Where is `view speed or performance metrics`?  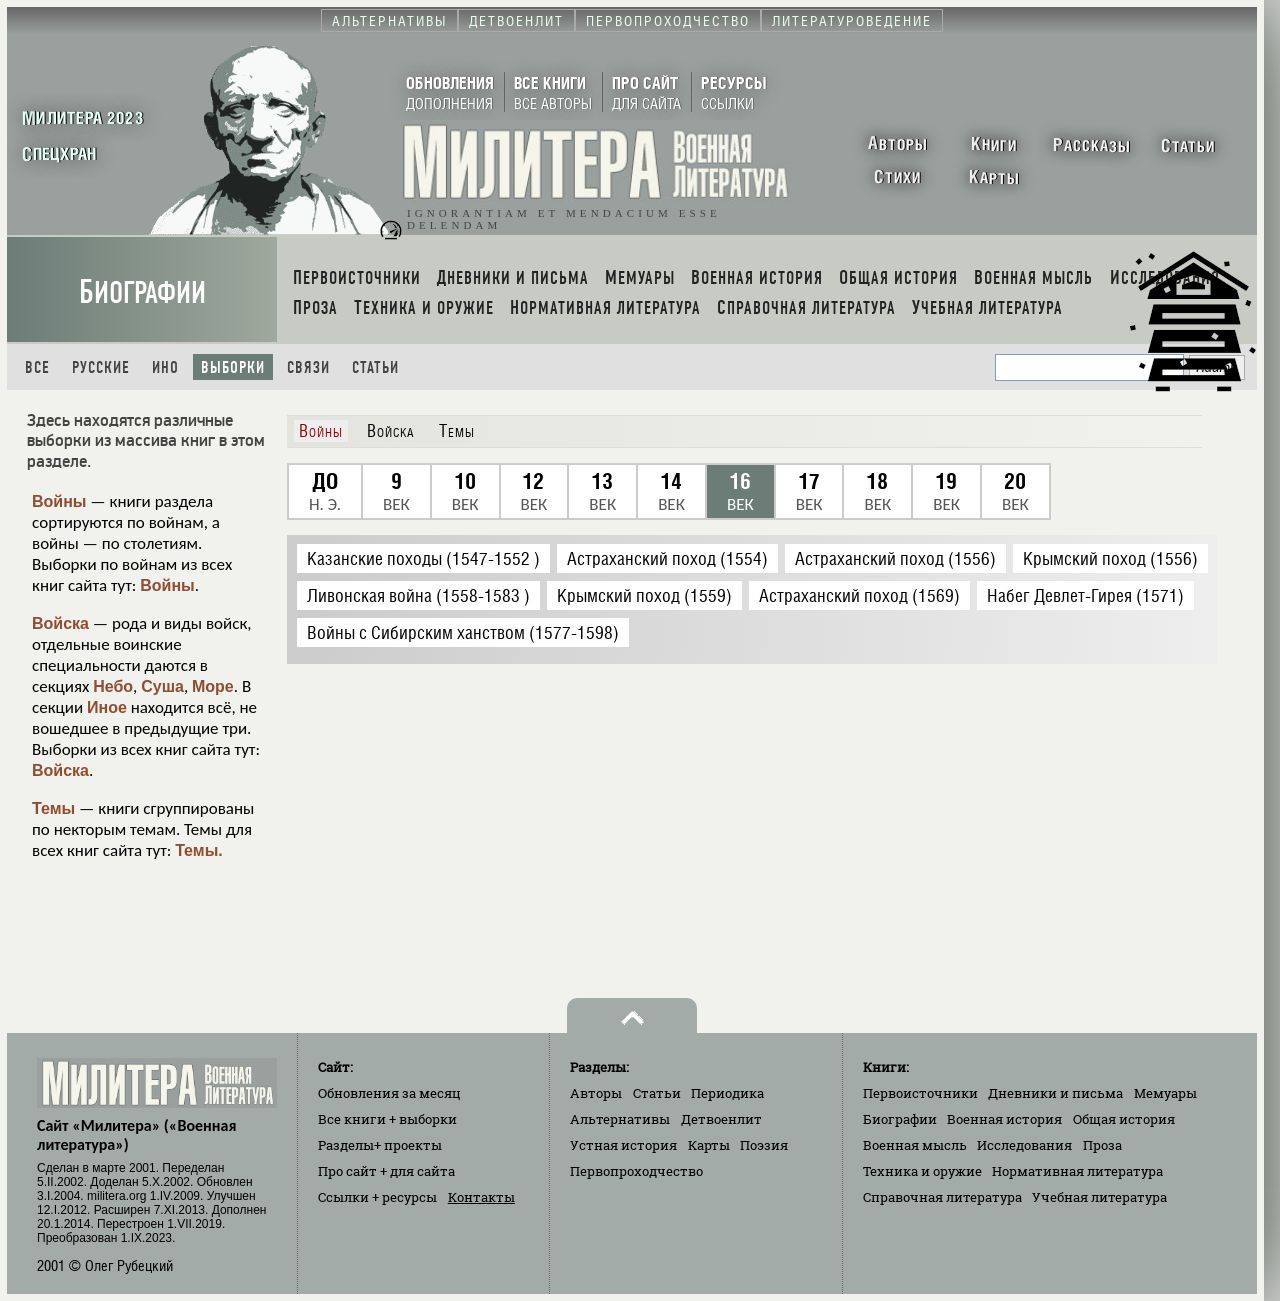 view speed or performance metrics is located at coordinates (391, 230).